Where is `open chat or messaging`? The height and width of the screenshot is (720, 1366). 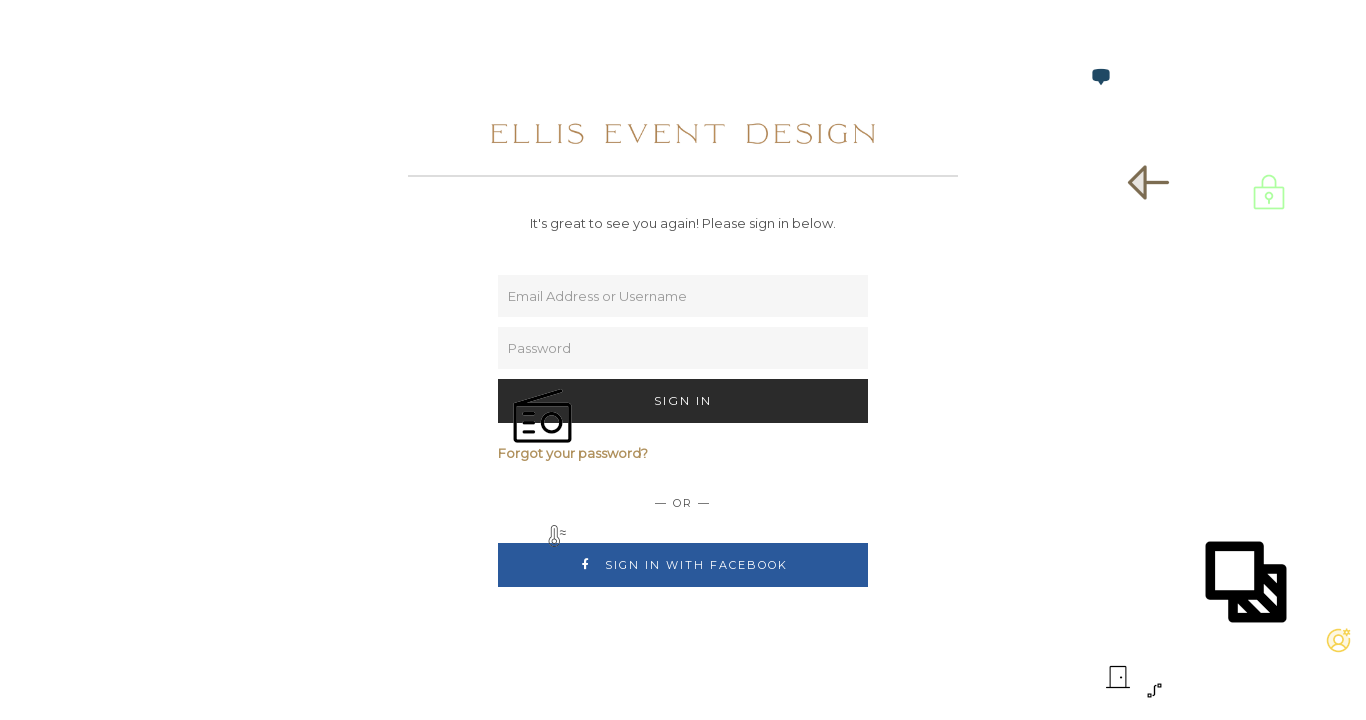 open chat or messaging is located at coordinates (1101, 77).